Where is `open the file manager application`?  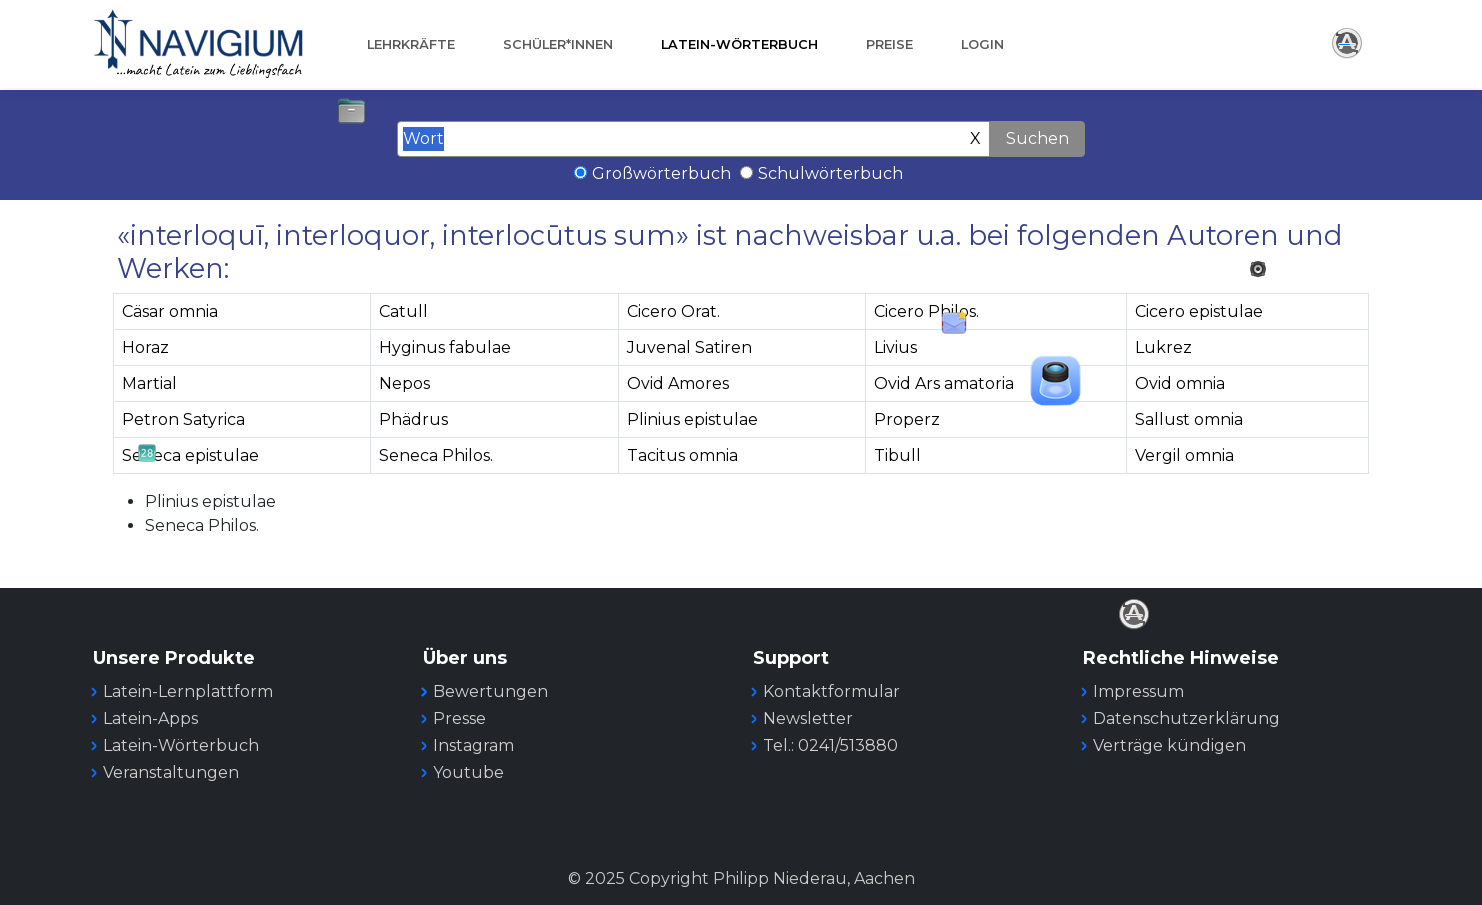 open the file manager application is located at coordinates (351, 110).